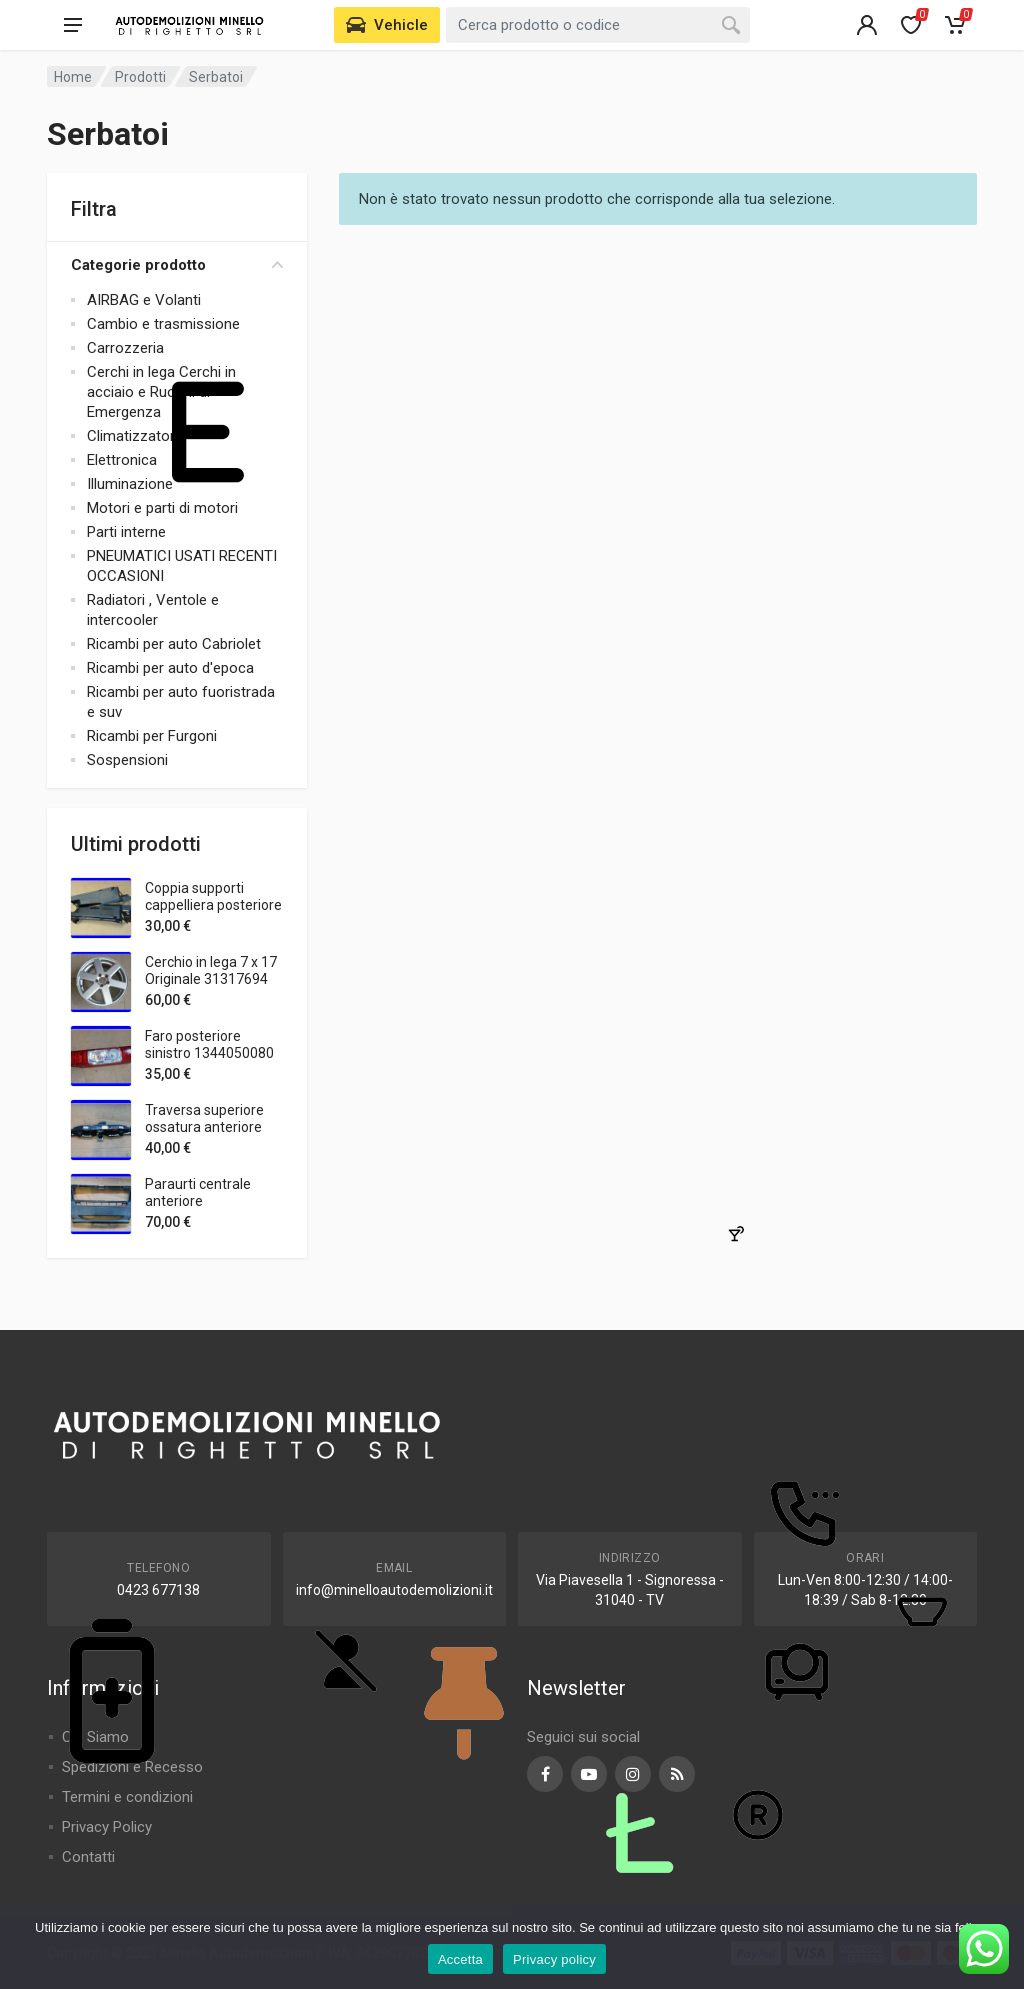 This screenshot has height=1989, width=1024. What do you see at coordinates (735, 1234) in the screenshot?
I see `access bar or cocktail menu` at bounding box center [735, 1234].